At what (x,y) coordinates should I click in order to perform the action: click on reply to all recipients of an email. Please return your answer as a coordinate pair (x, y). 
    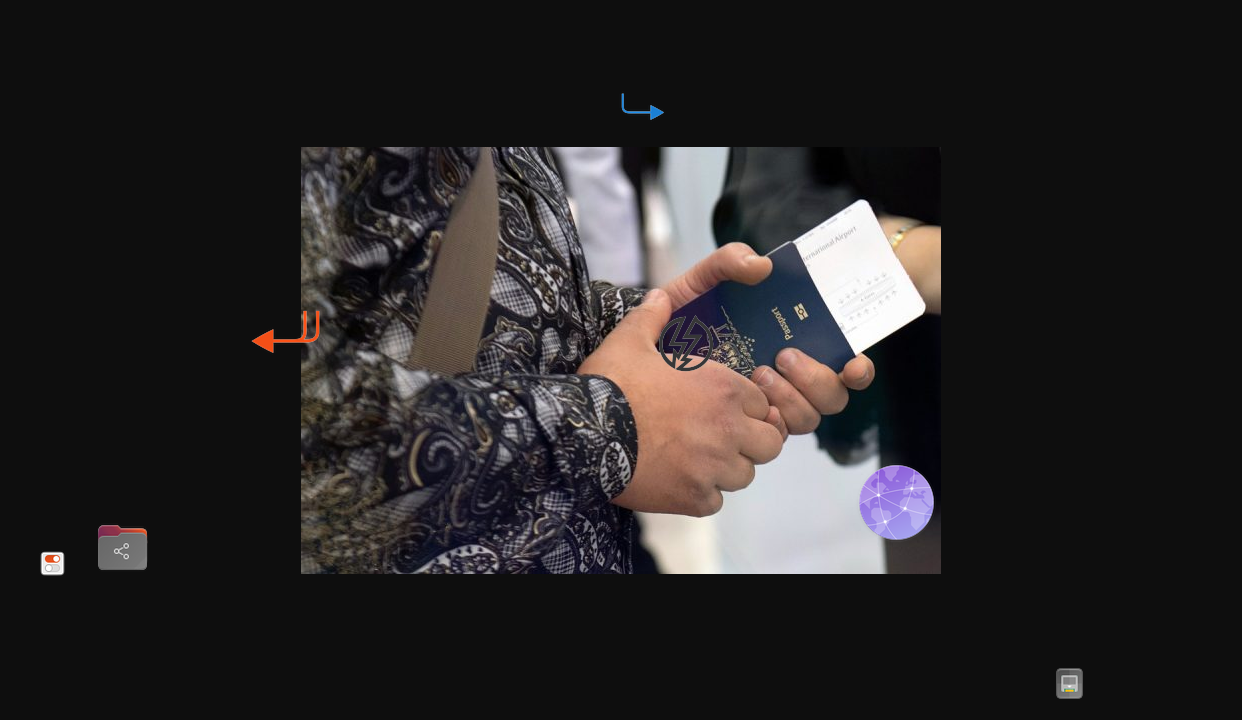
    Looking at the image, I should click on (284, 331).